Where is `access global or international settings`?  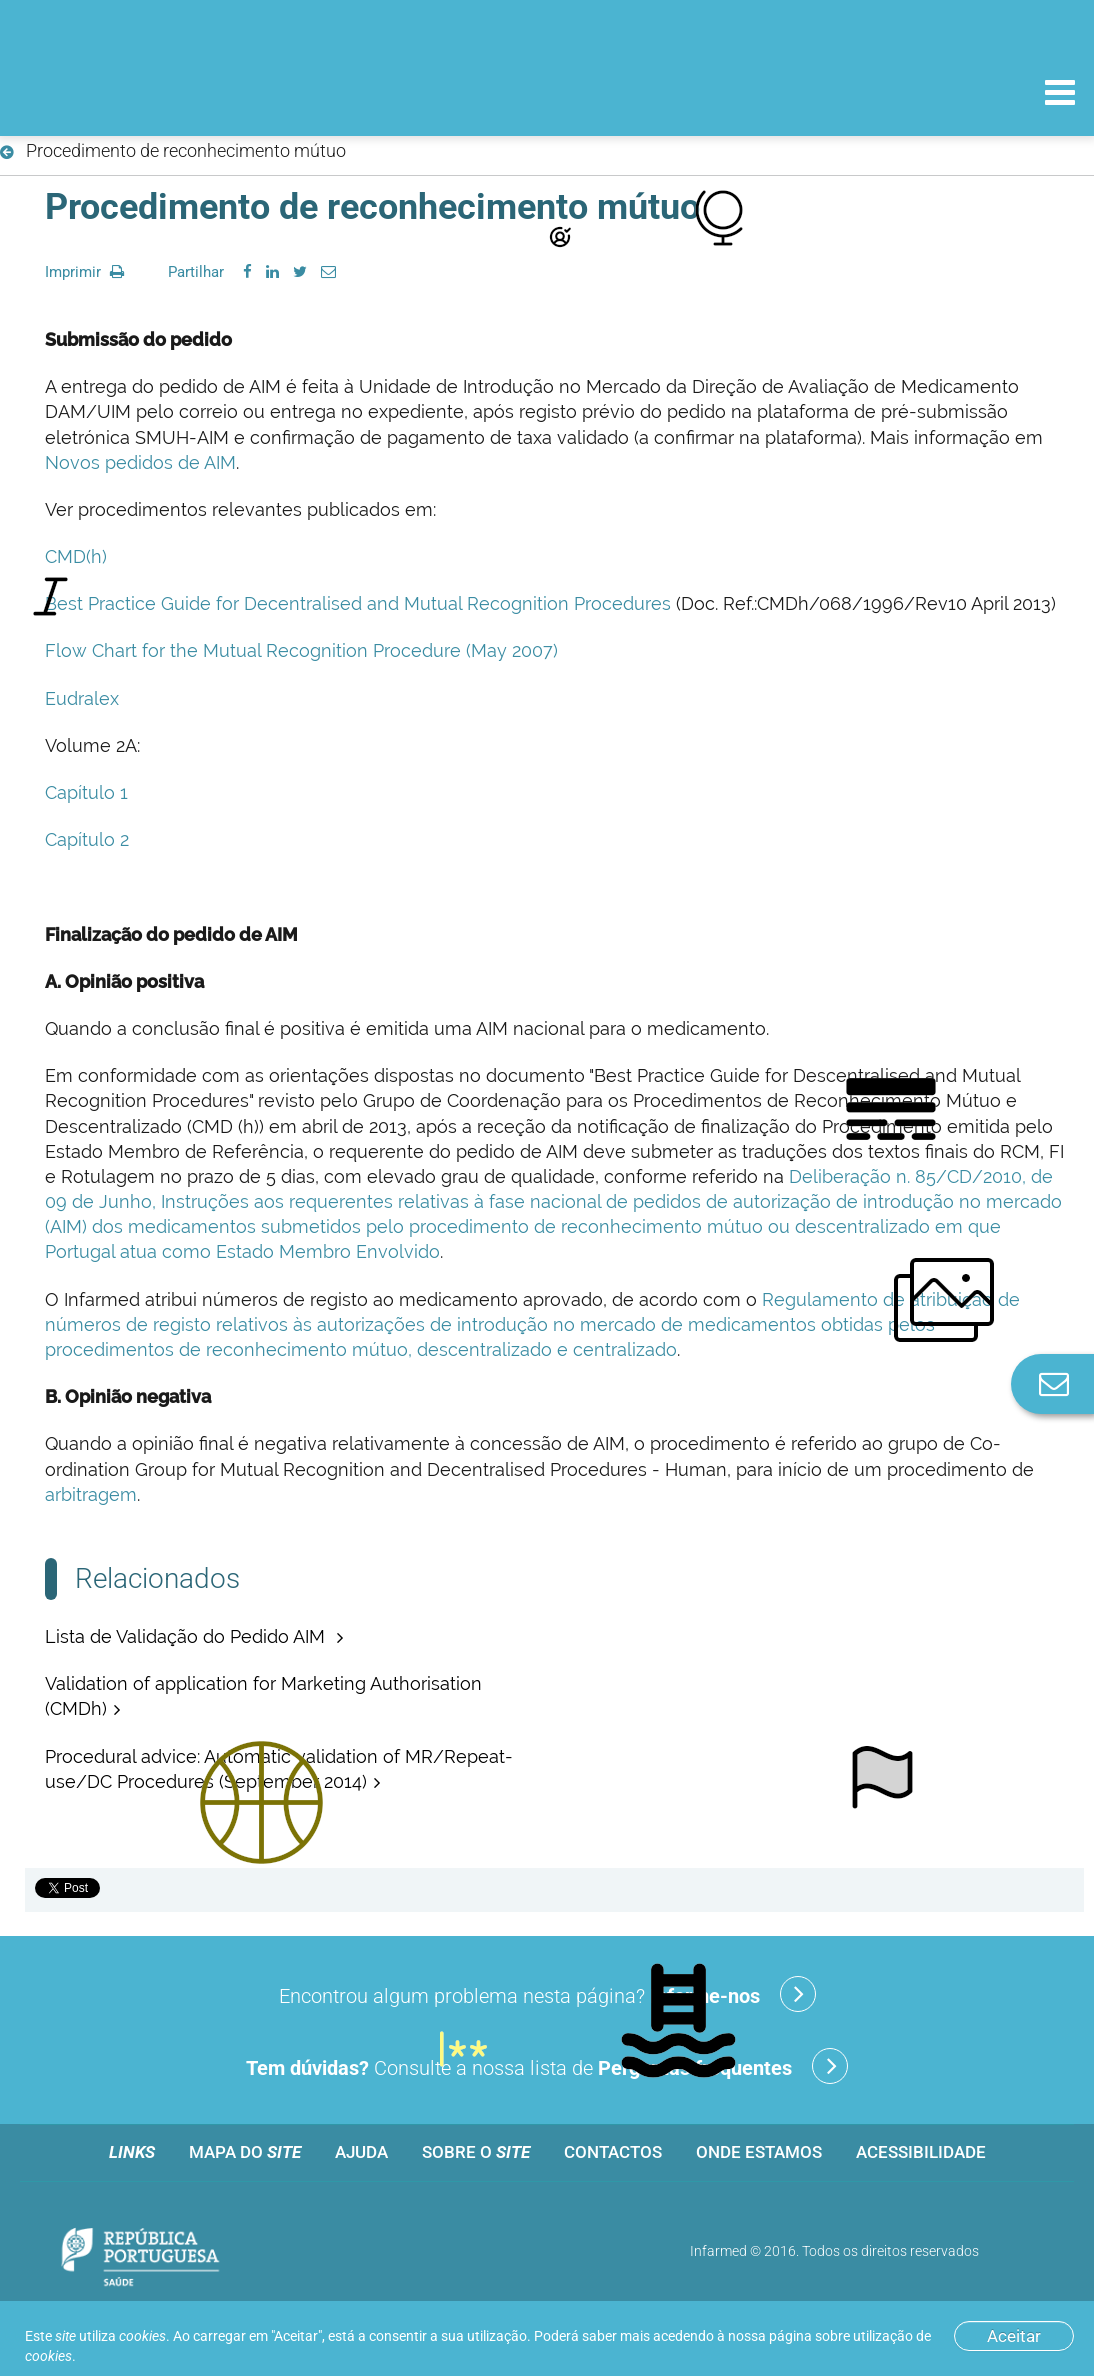
access global or international settings is located at coordinates (721, 216).